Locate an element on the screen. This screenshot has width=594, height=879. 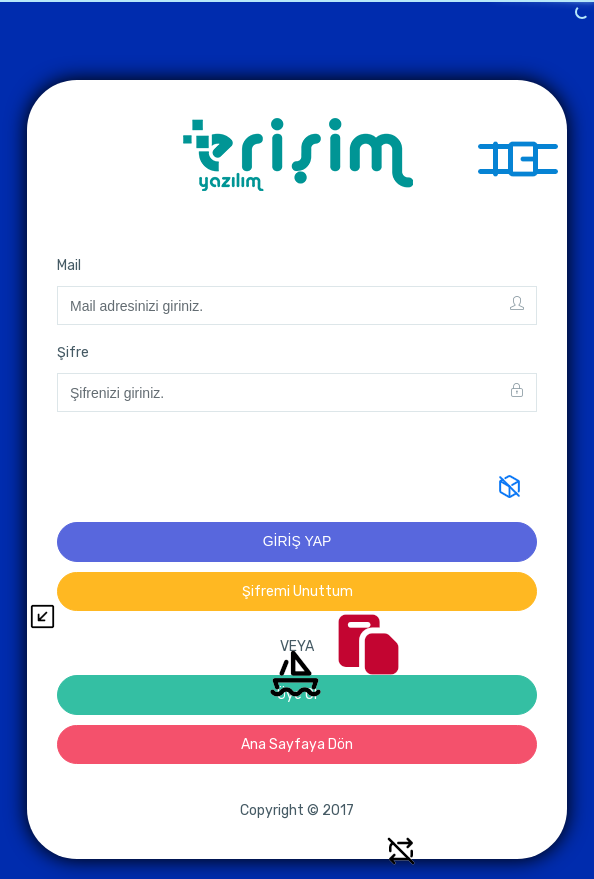
access sailing or boating features is located at coordinates (295, 673).